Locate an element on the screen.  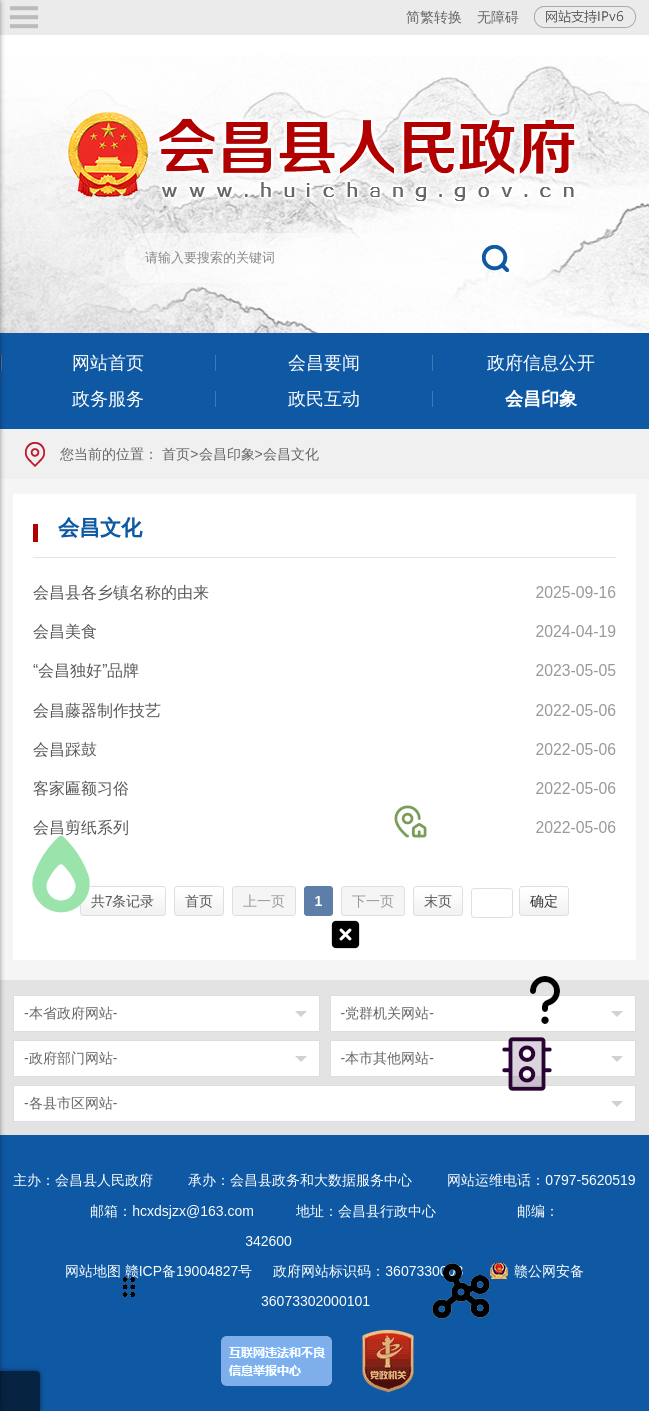
drag to reorder this item is located at coordinates (129, 1287).